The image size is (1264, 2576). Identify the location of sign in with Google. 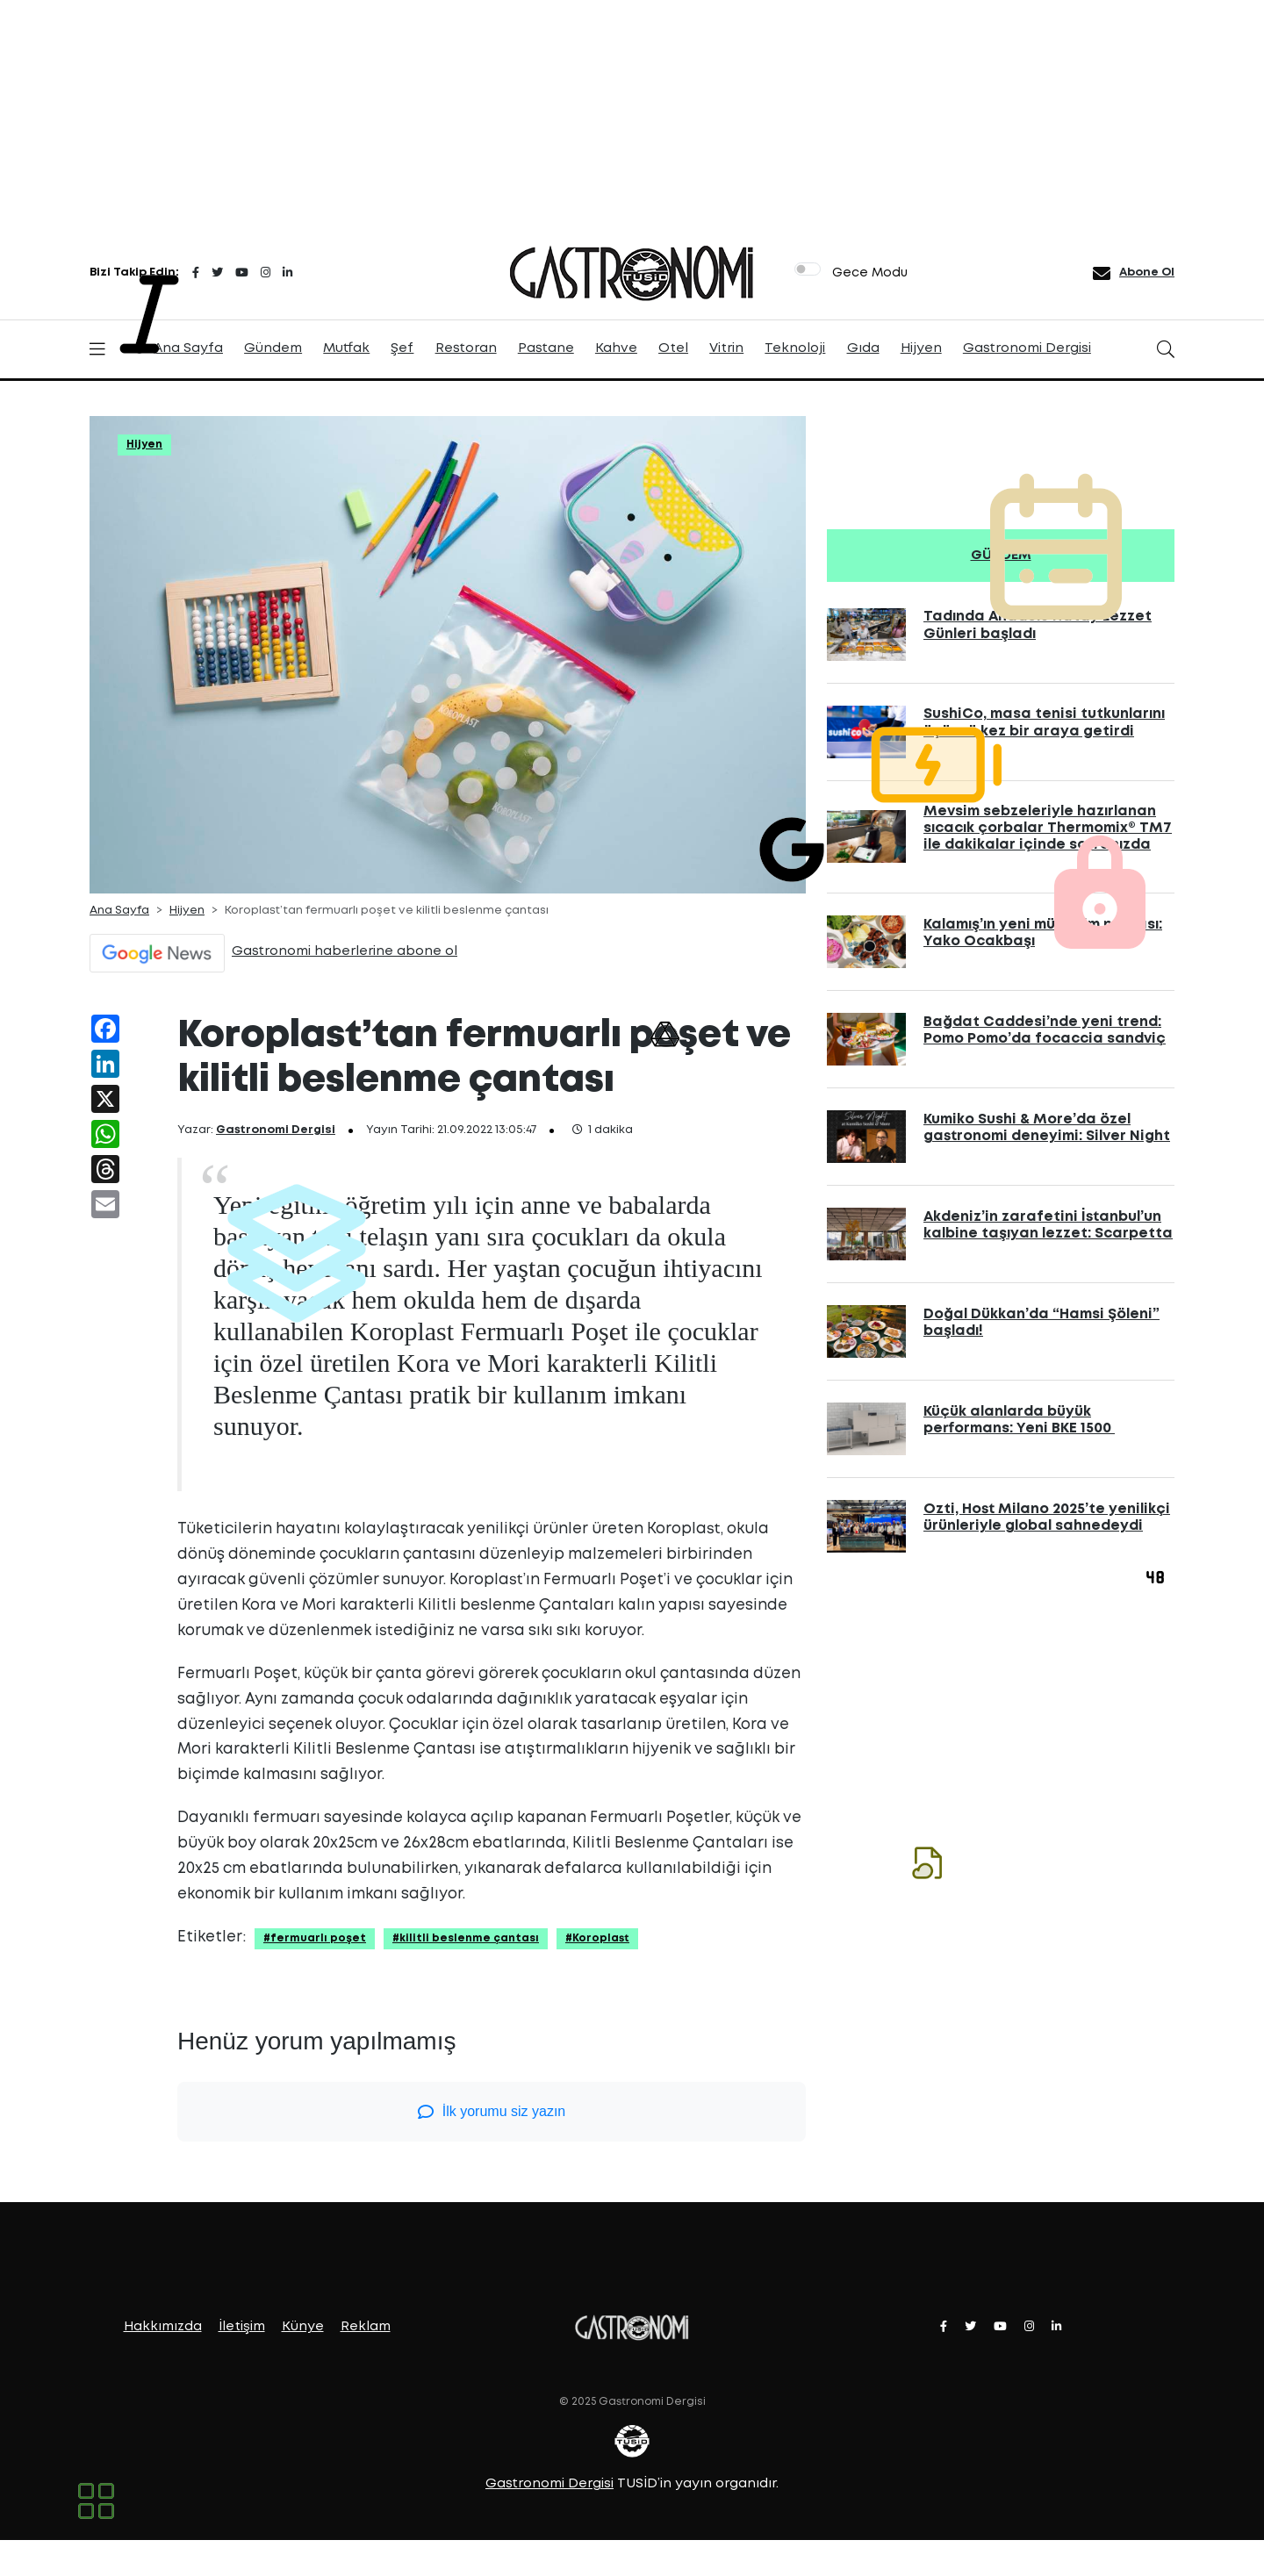
(792, 850).